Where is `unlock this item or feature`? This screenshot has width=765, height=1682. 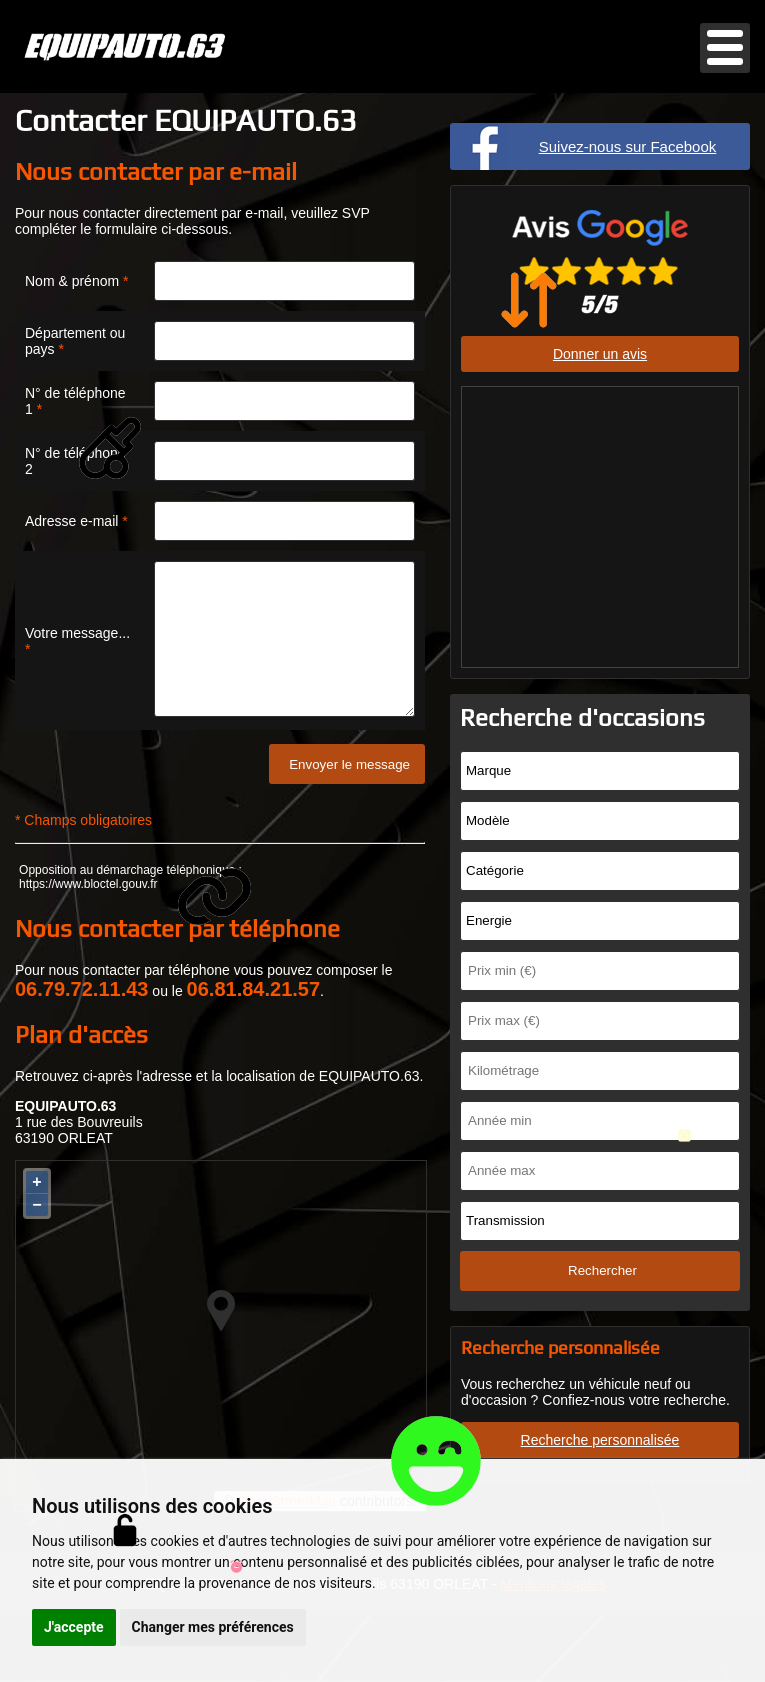 unlock this item or feature is located at coordinates (125, 1531).